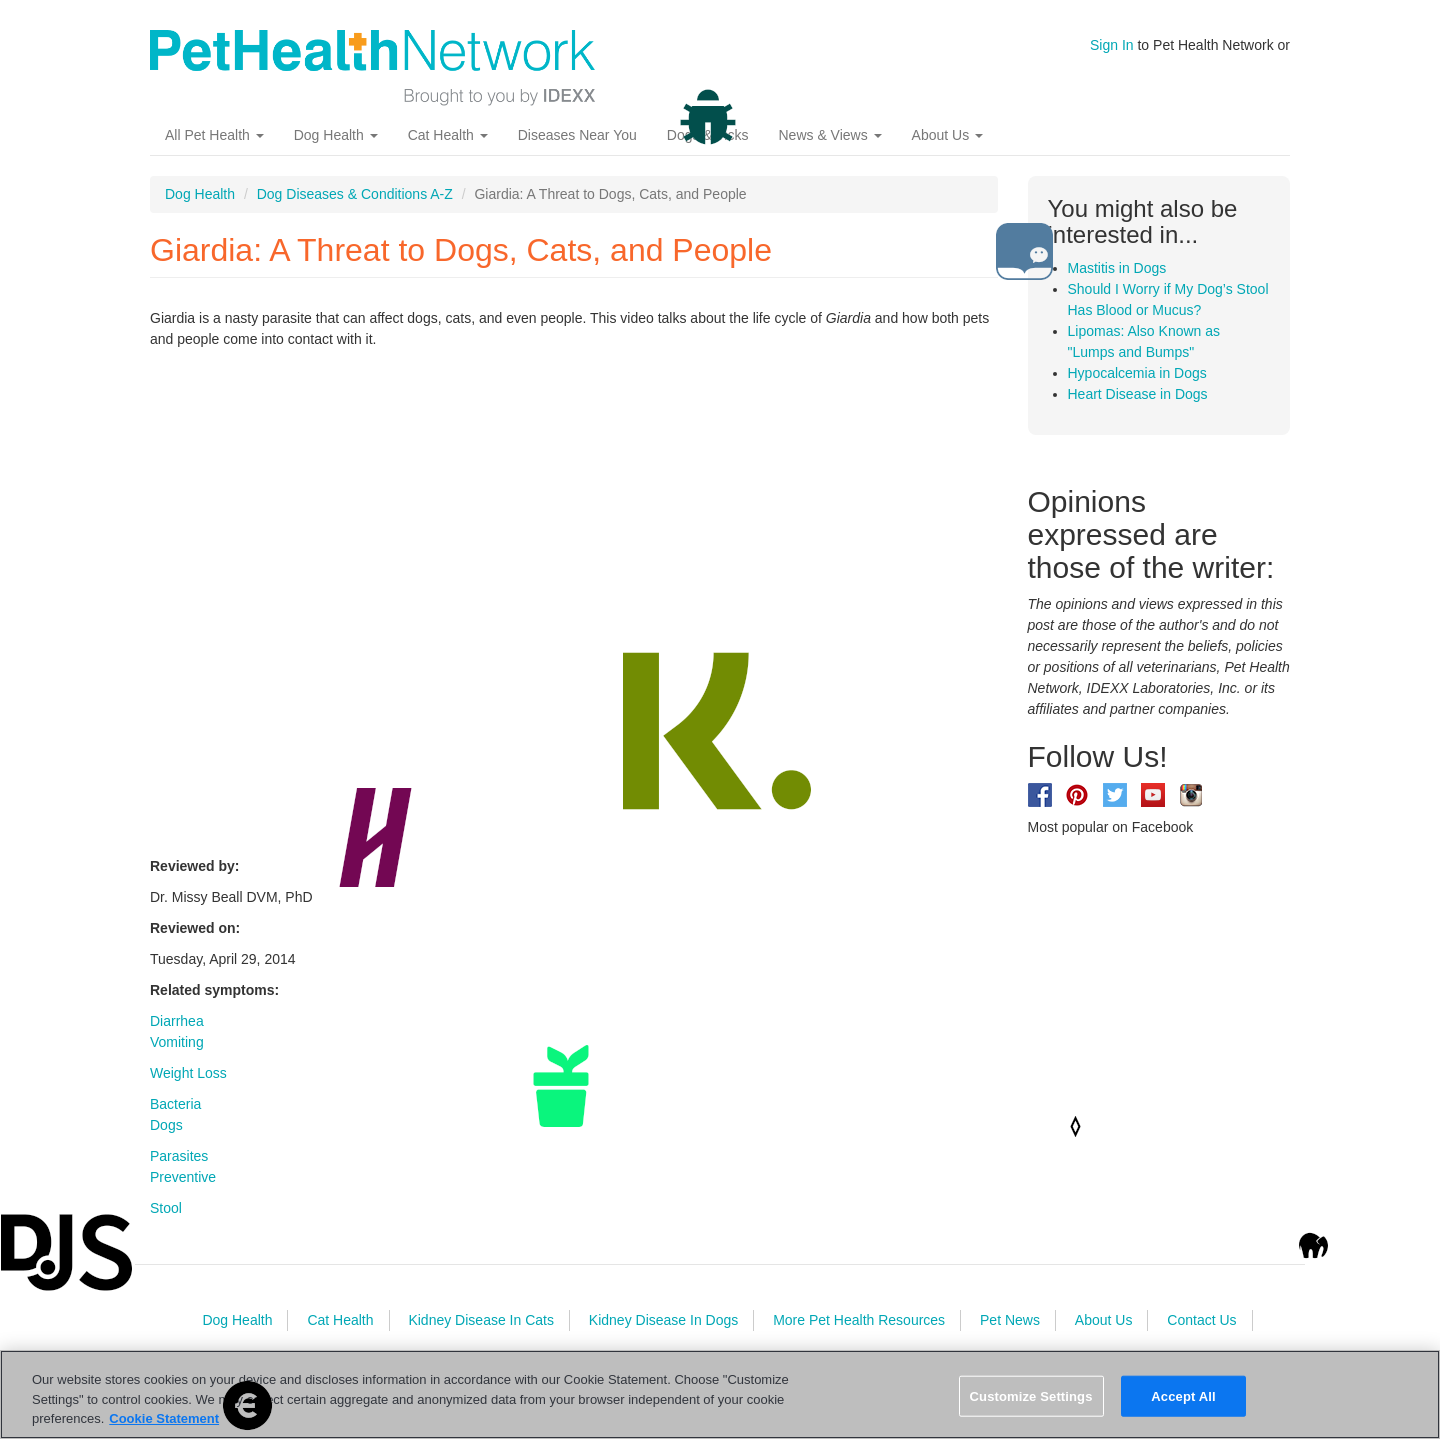 The width and height of the screenshot is (1440, 1439). Describe the element at coordinates (1075, 1126) in the screenshot. I see `private division game publisher logo` at that location.